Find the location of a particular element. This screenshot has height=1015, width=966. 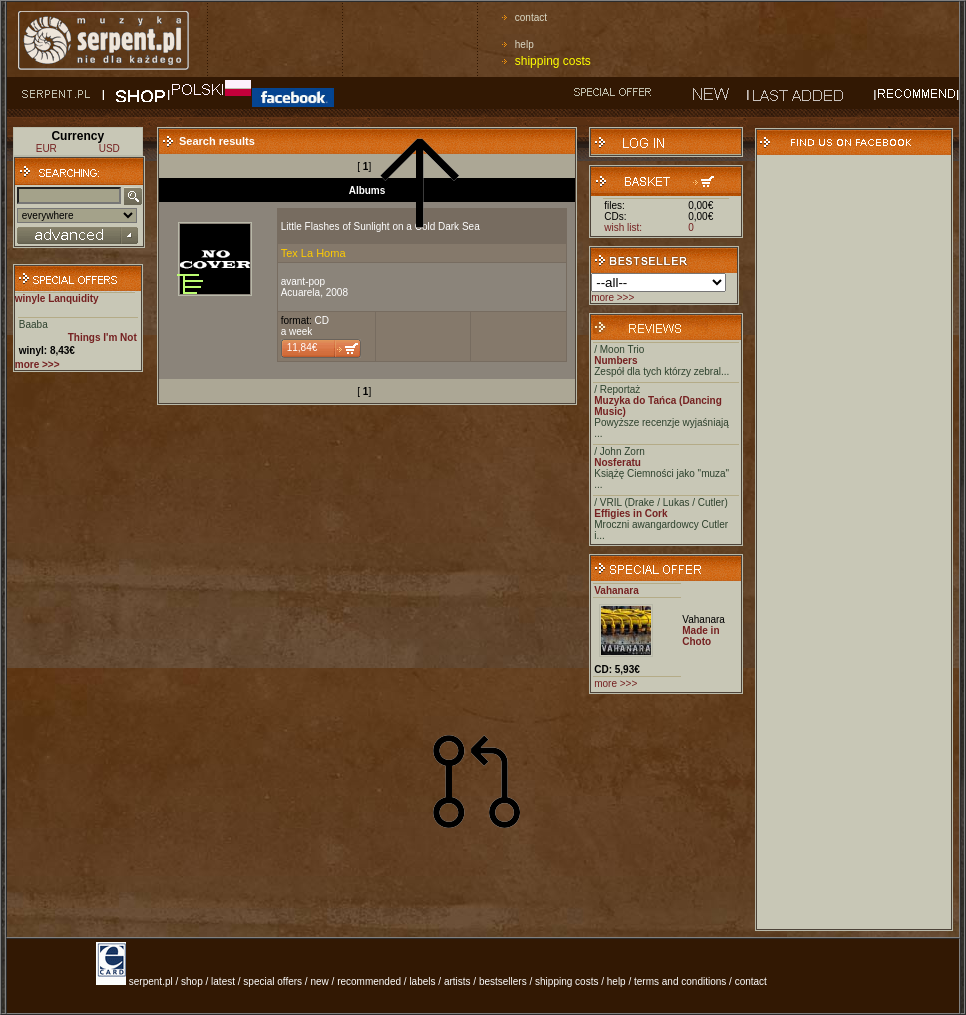

create a new pull request is located at coordinates (476, 778).